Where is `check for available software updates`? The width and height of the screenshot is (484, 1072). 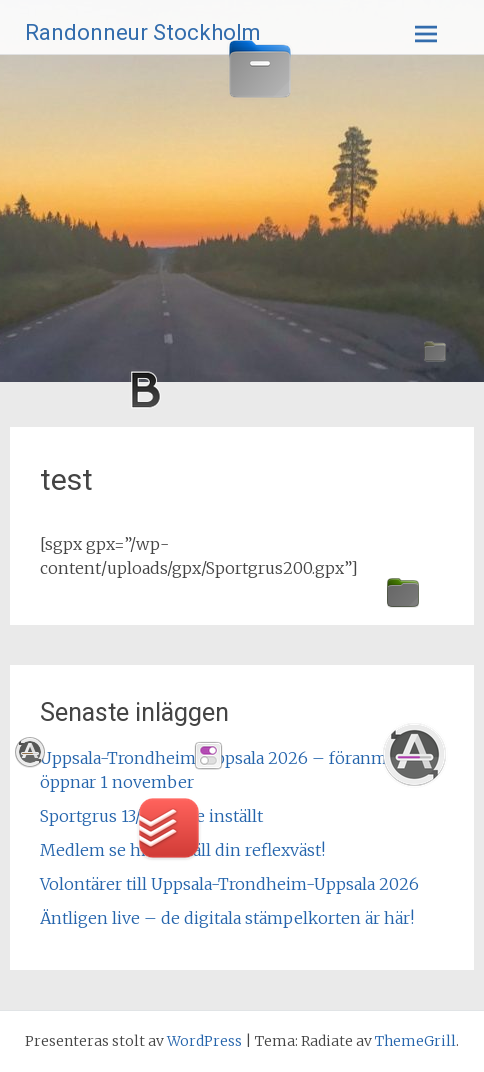 check for available software updates is located at coordinates (30, 752).